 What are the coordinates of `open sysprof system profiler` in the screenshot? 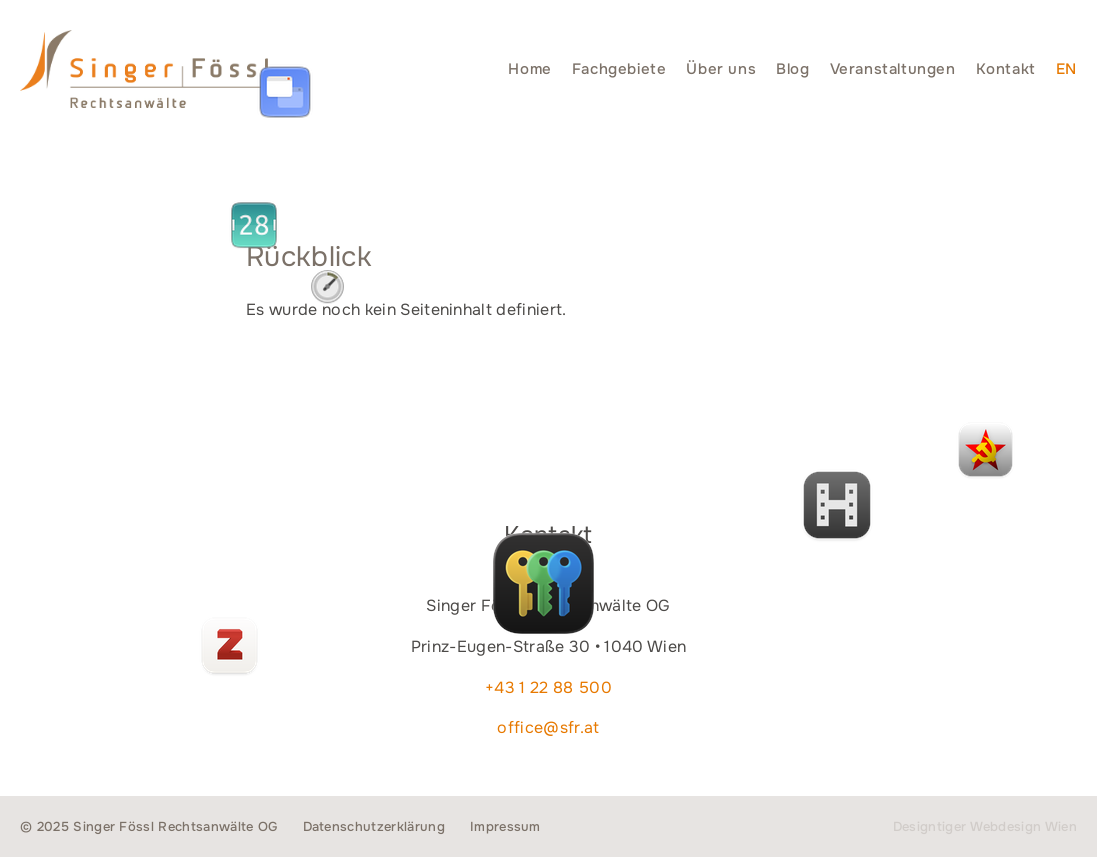 It's located at (327, 286).